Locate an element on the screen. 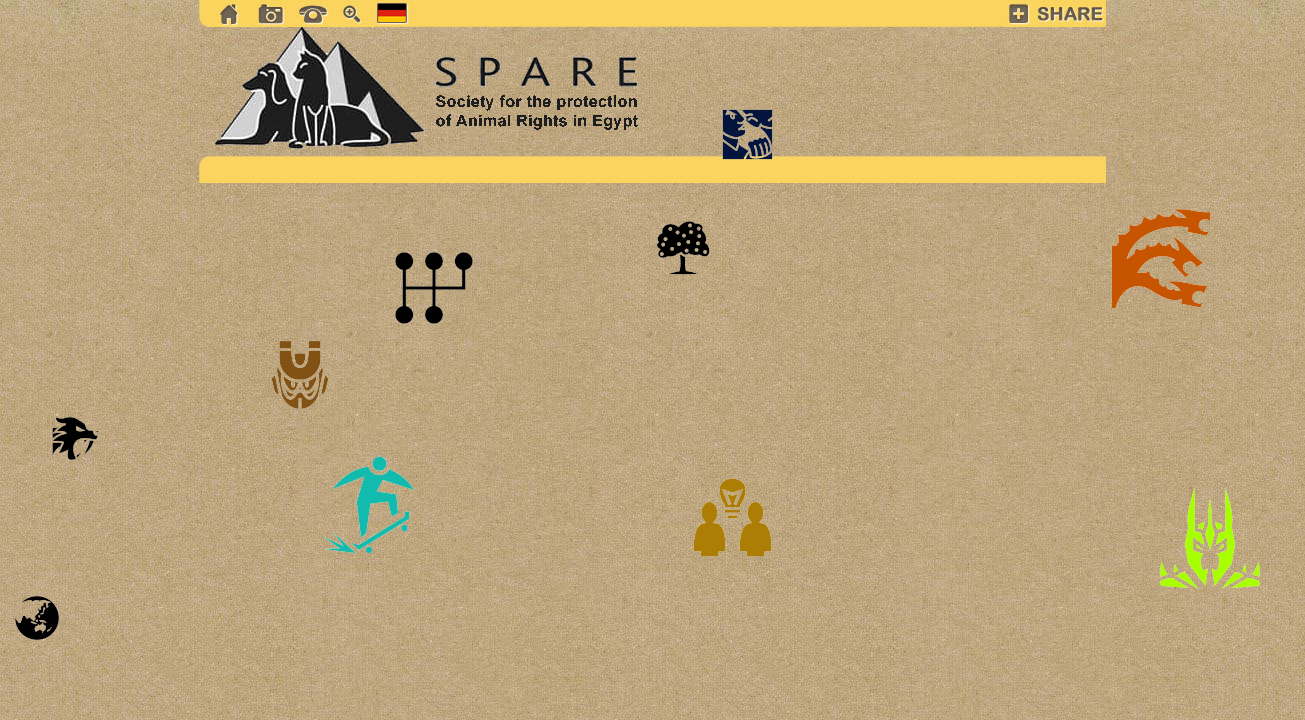 Image resolution: width=1305 pixels, height=720 pixels. access orchard or farming features is located at coordinates (683, 247).